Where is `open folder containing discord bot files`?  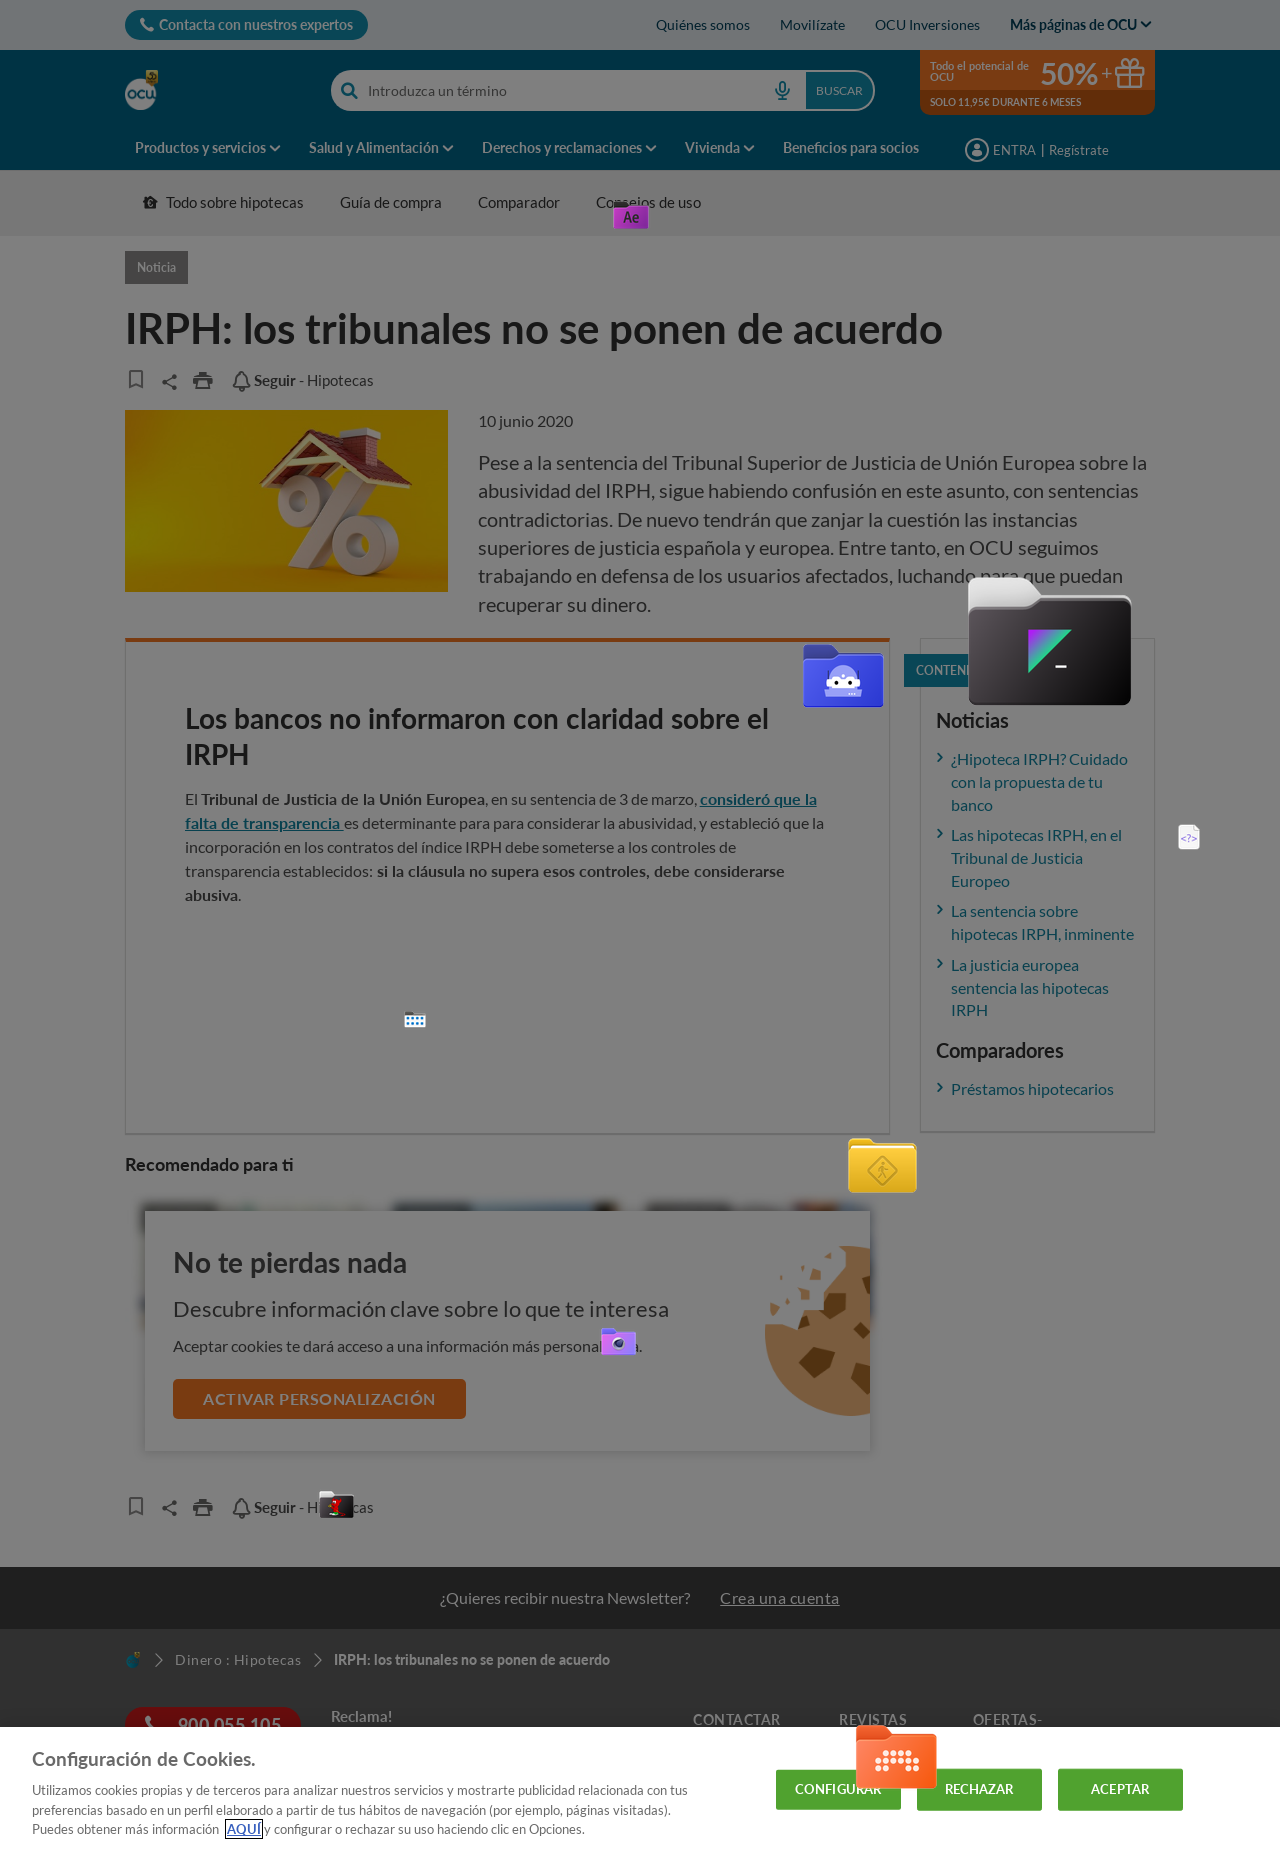 open folder containing discord bot files is located at coordinates (843, 678).